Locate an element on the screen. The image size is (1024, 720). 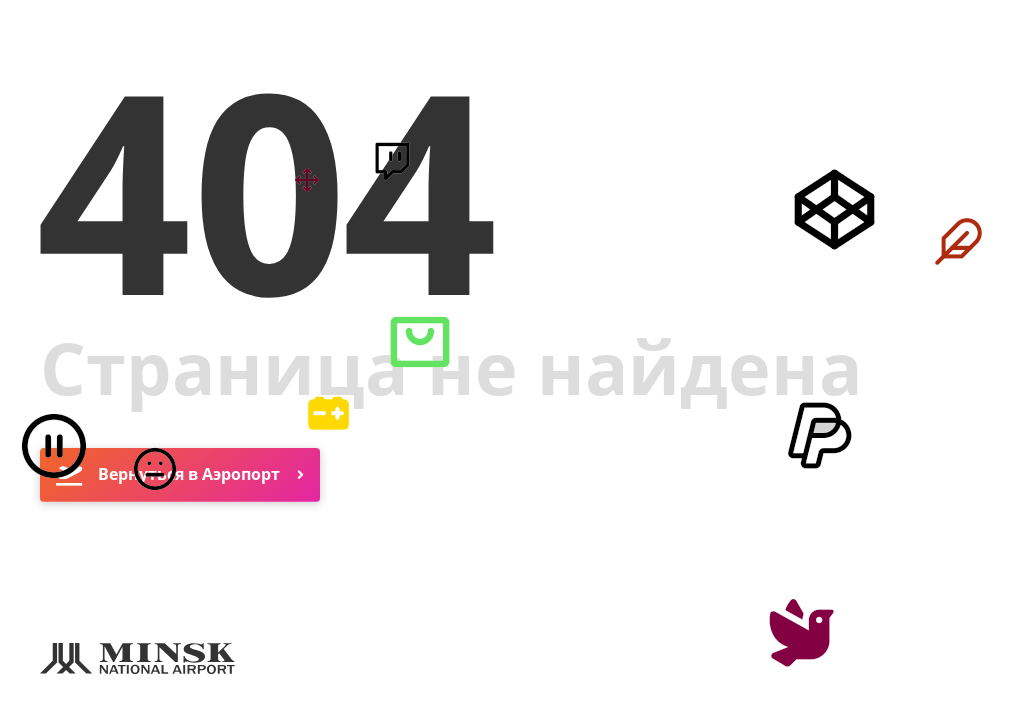
open twitch app is located at coordinates (392, 161).